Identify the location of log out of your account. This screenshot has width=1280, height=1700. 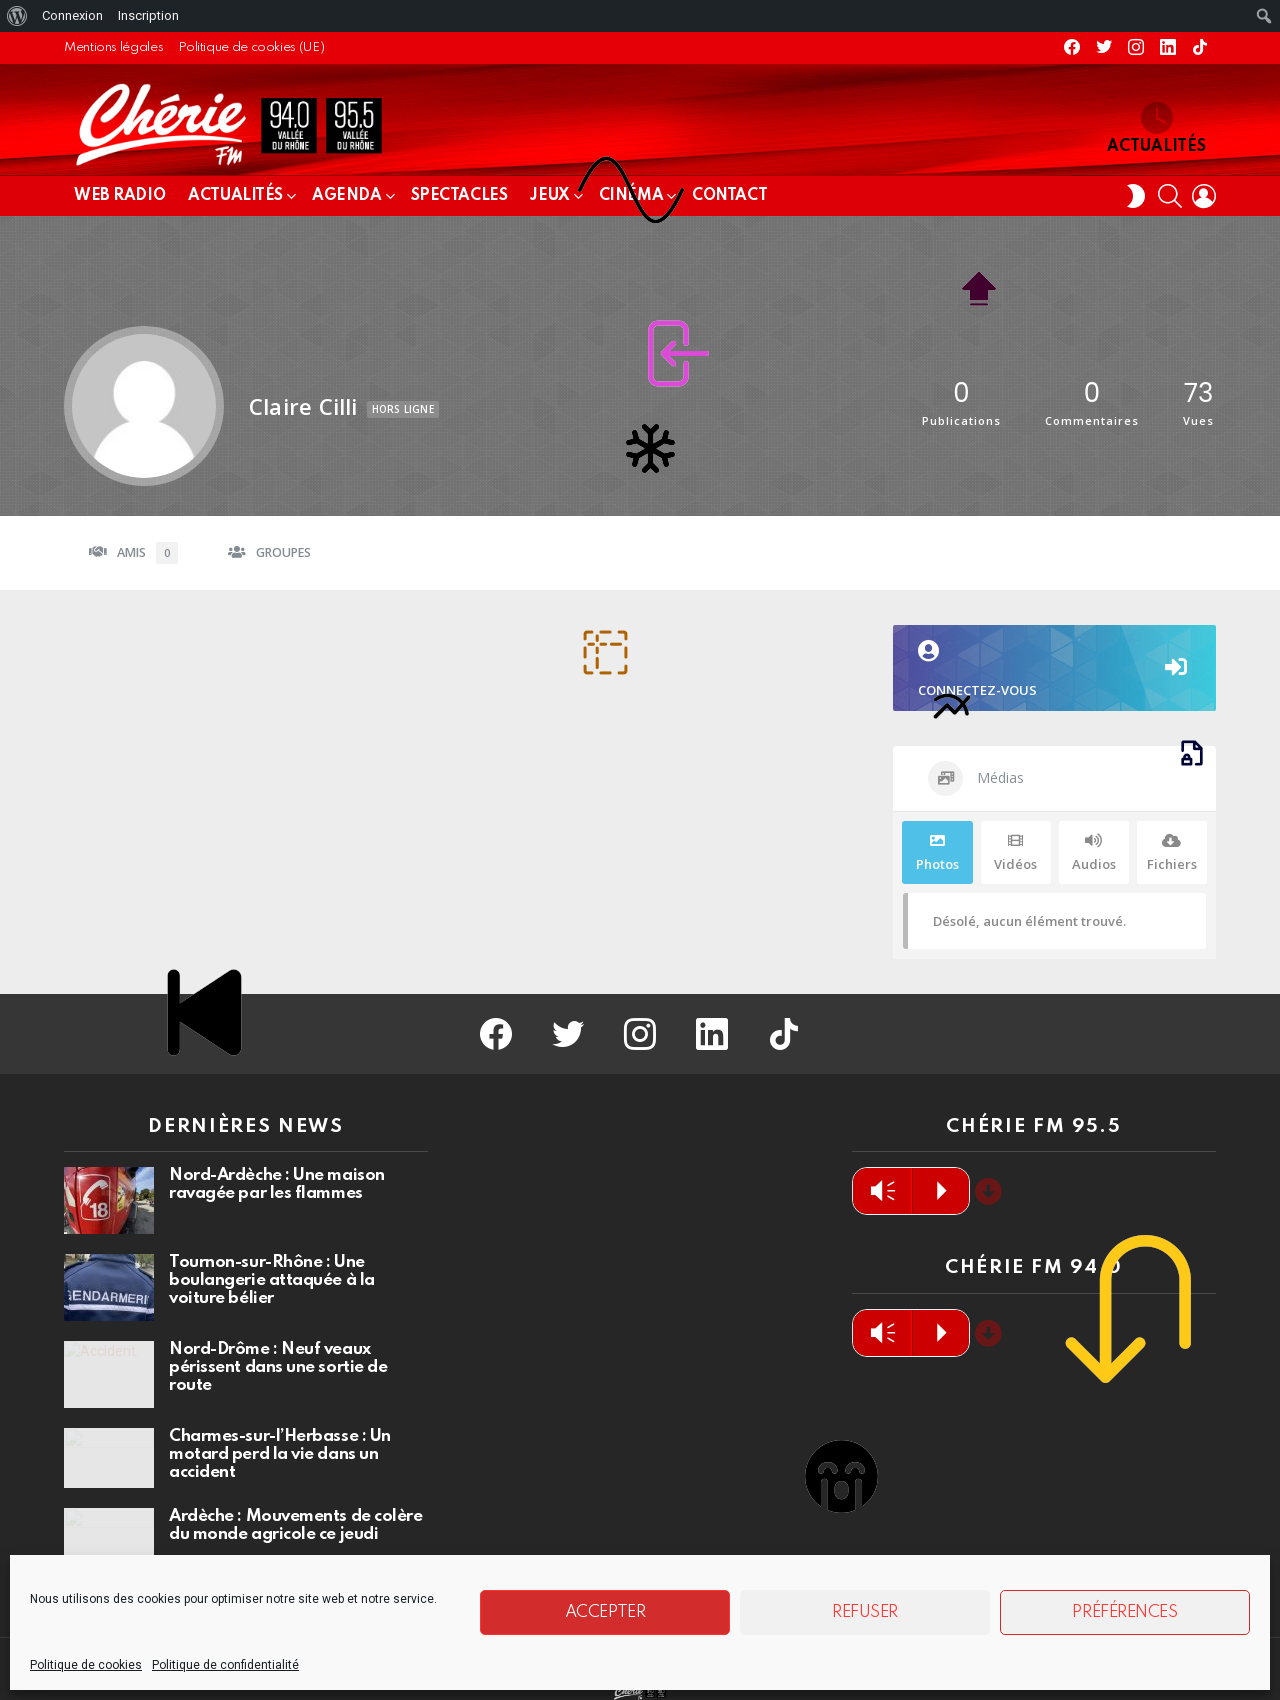
(673, 353).